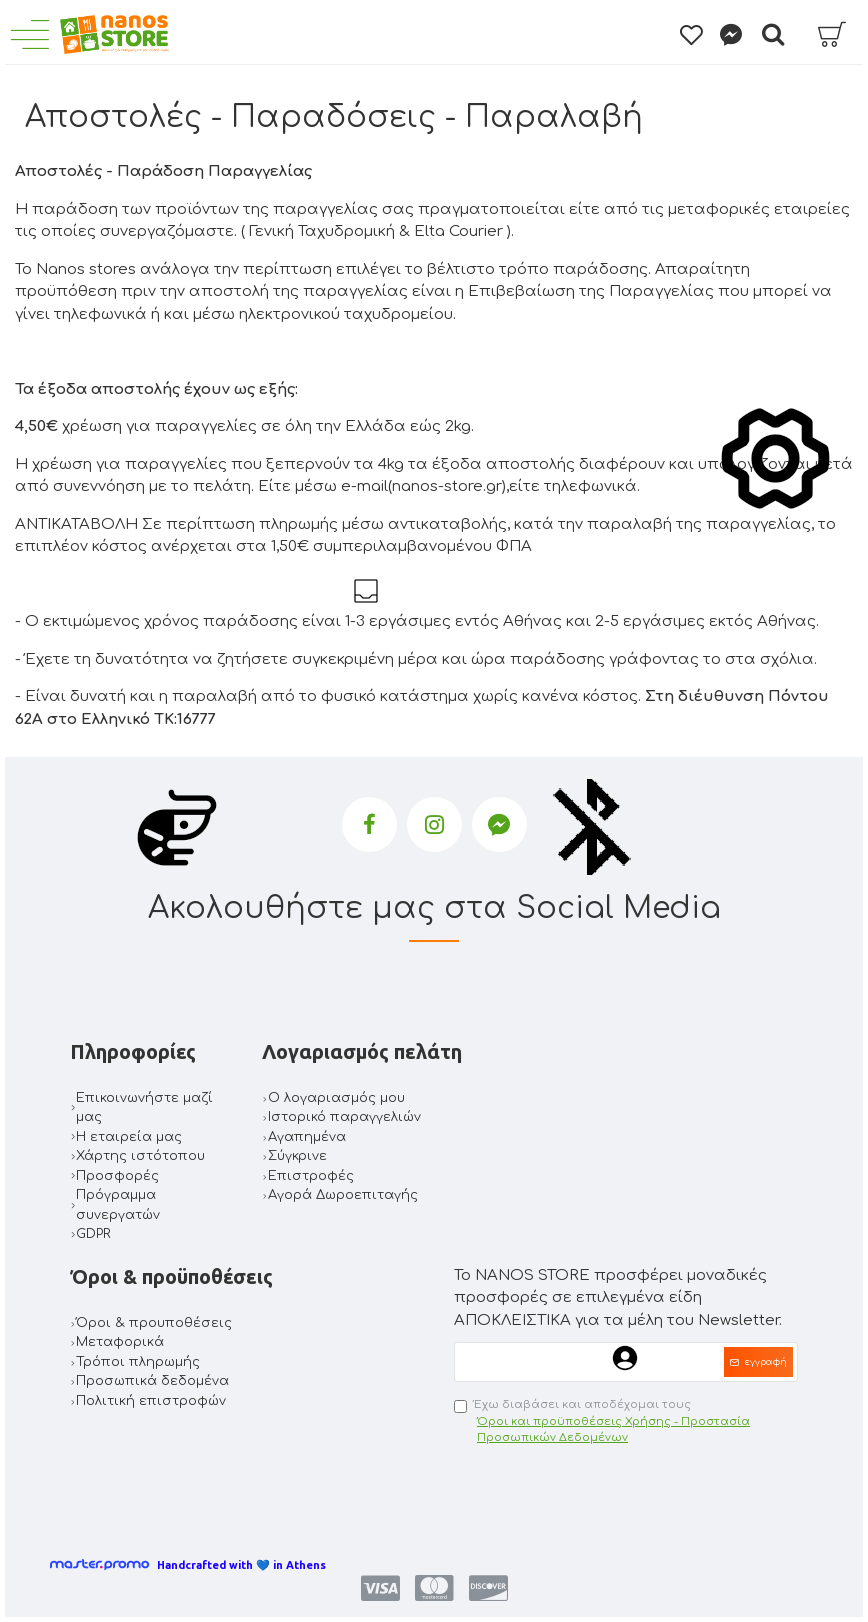  I want to click on access your profile or account settings, so click(625, 1358).